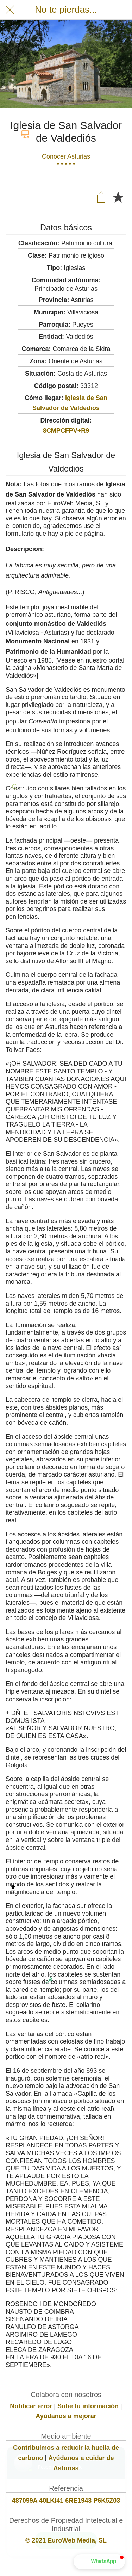 This screenshot has width=132, height=2576. Describe the element at coordinates (49, 1980) in the screenshot. I see `ignite or start a fire feature` at that location.